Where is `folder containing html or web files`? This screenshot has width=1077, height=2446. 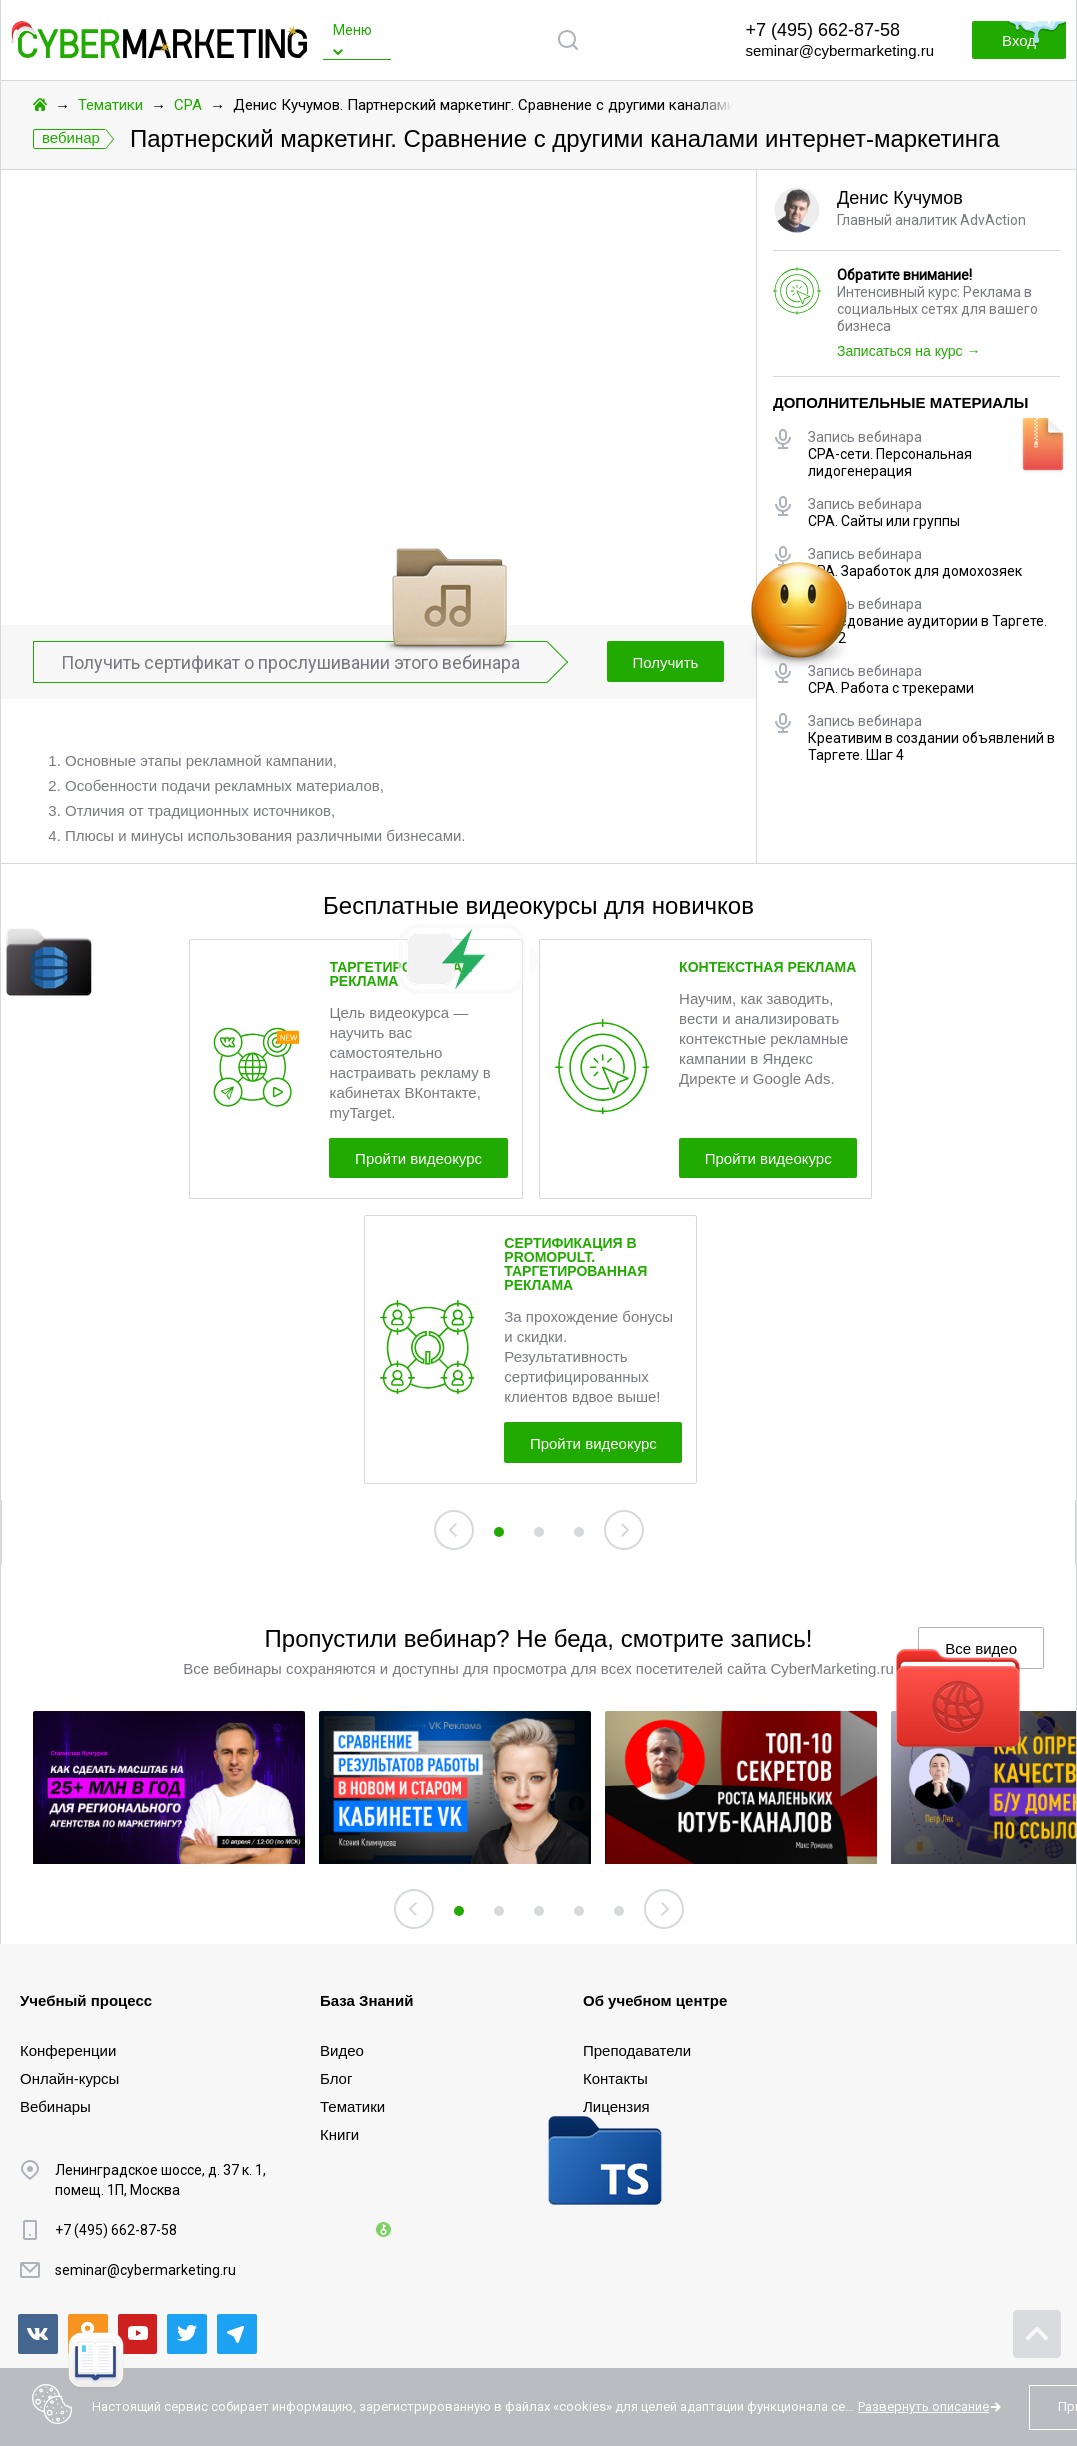 folder containing html or web files is located at coordinates (958, 1698).